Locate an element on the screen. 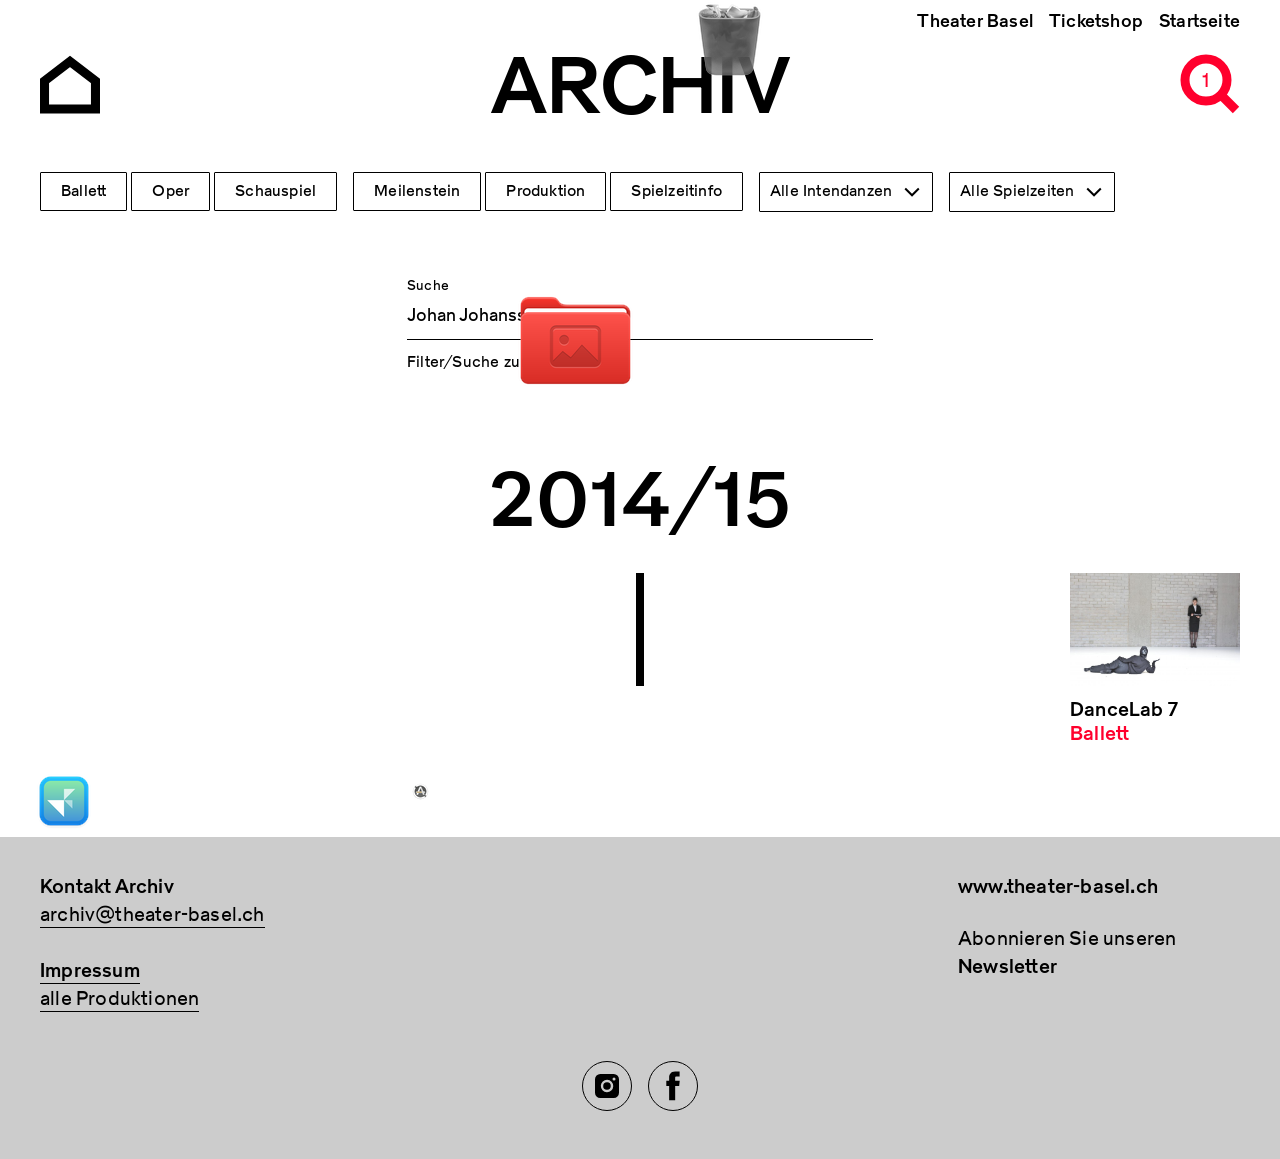  open your images folder is located at coordinates (575, 340).